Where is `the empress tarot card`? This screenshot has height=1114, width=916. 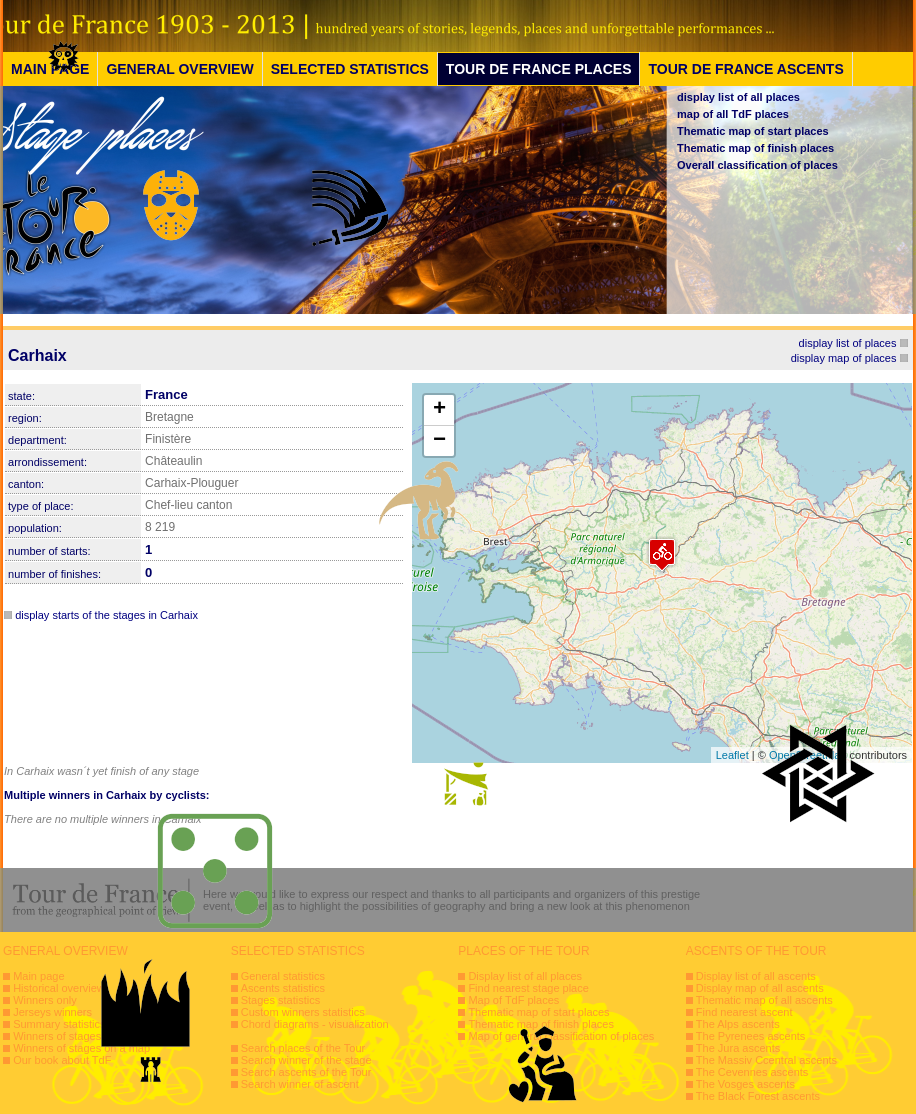
the empress tarot card is located at coordinates (544, 1063).